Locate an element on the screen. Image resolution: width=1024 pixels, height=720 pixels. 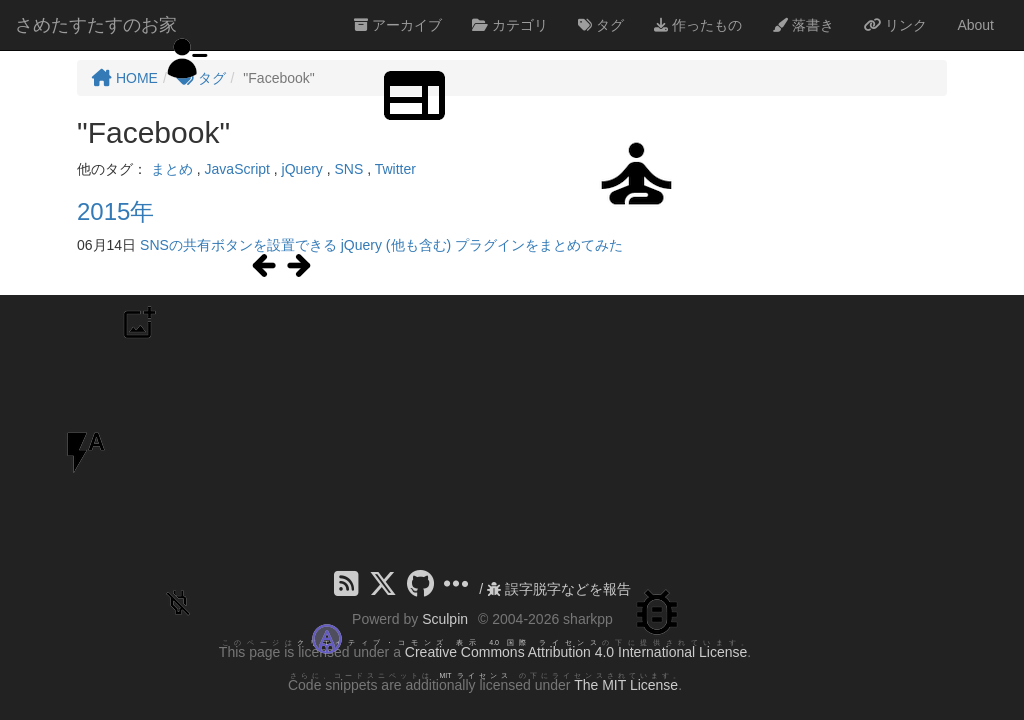
set camera flash to automatic mode is located at coordinates (85, 452).